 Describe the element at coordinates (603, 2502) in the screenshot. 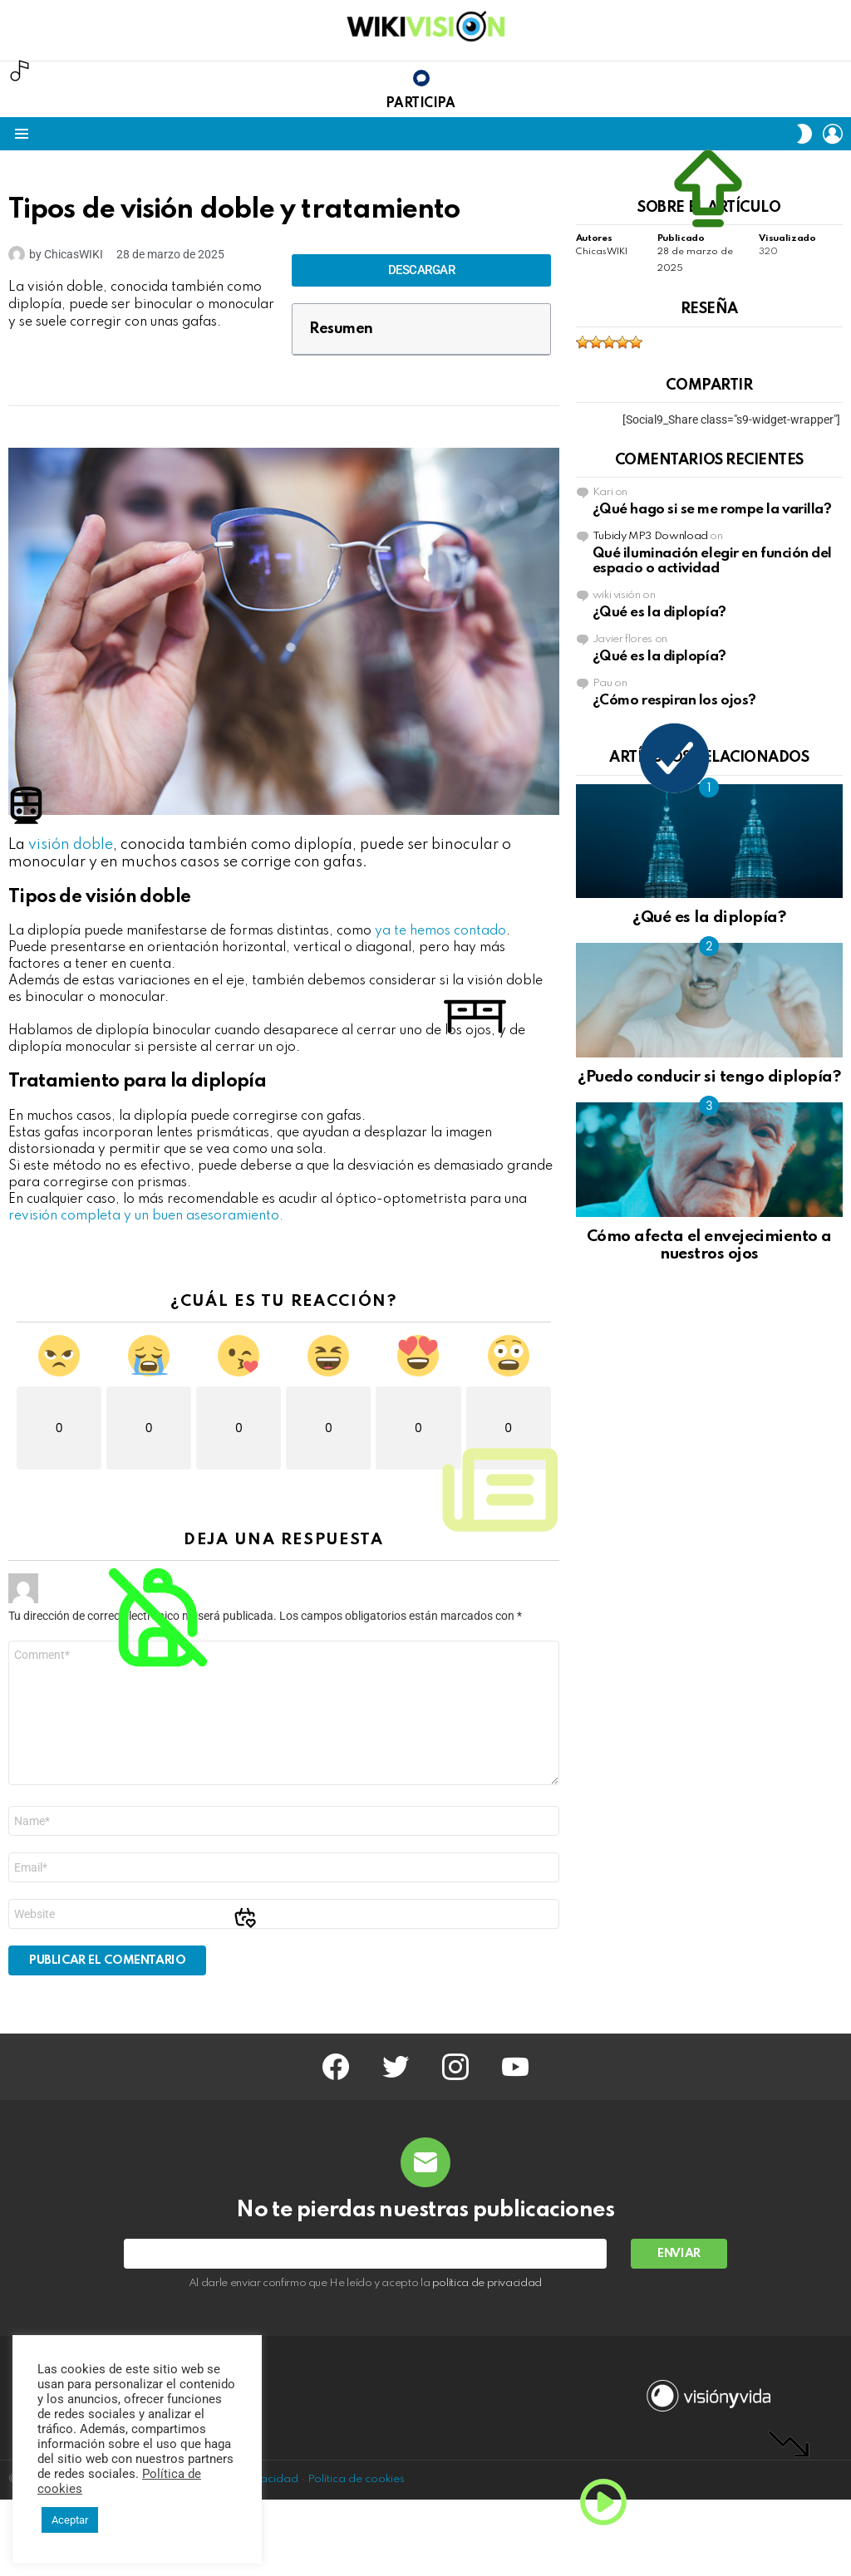

I see `play media or video content` at that location.